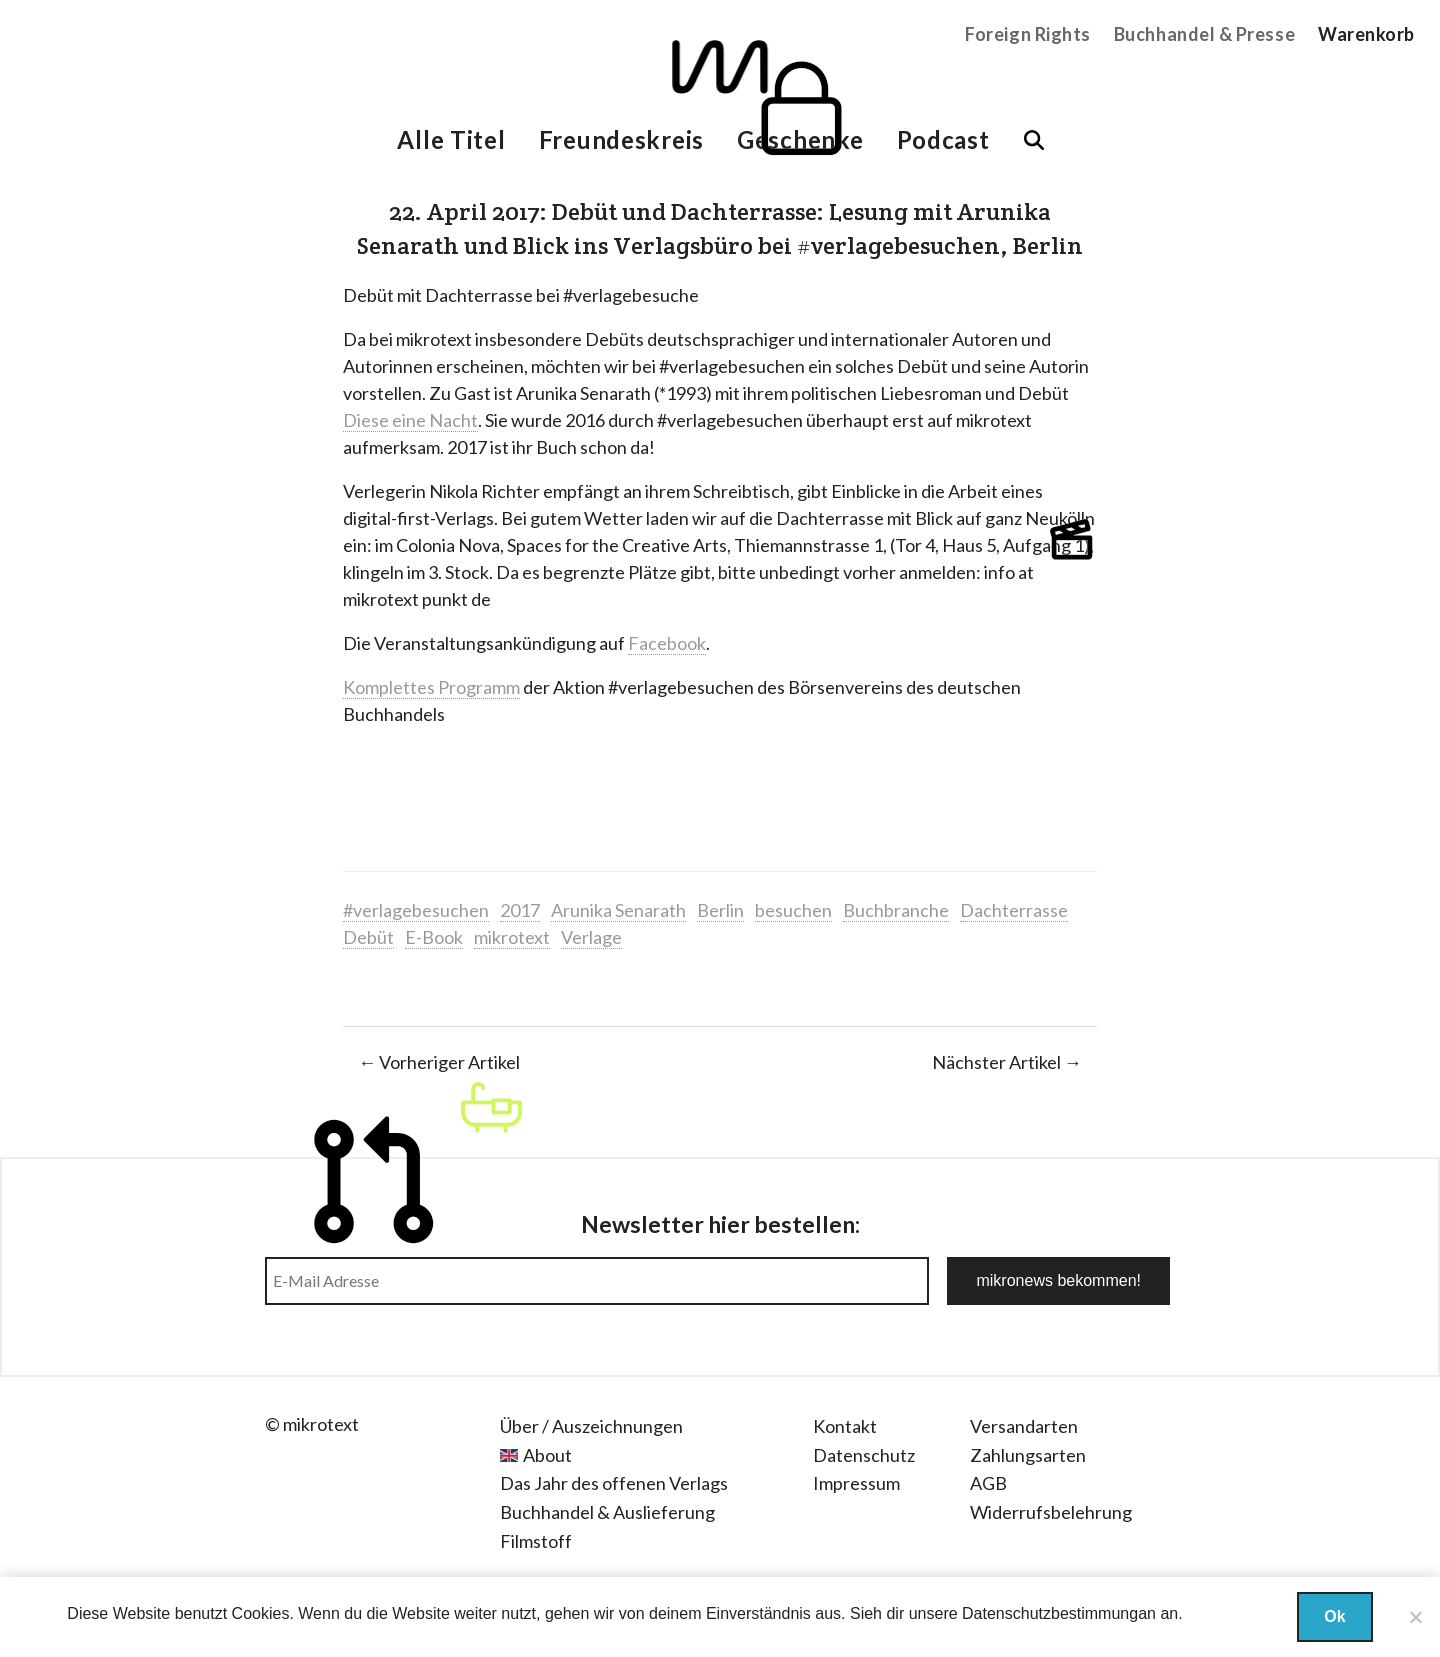 This screenshot has width=1440, height=1657. What do you see at coordinates (1072, 541) in the screenshot?
I see `access video or movie content` at bounding box center [1072, 541].